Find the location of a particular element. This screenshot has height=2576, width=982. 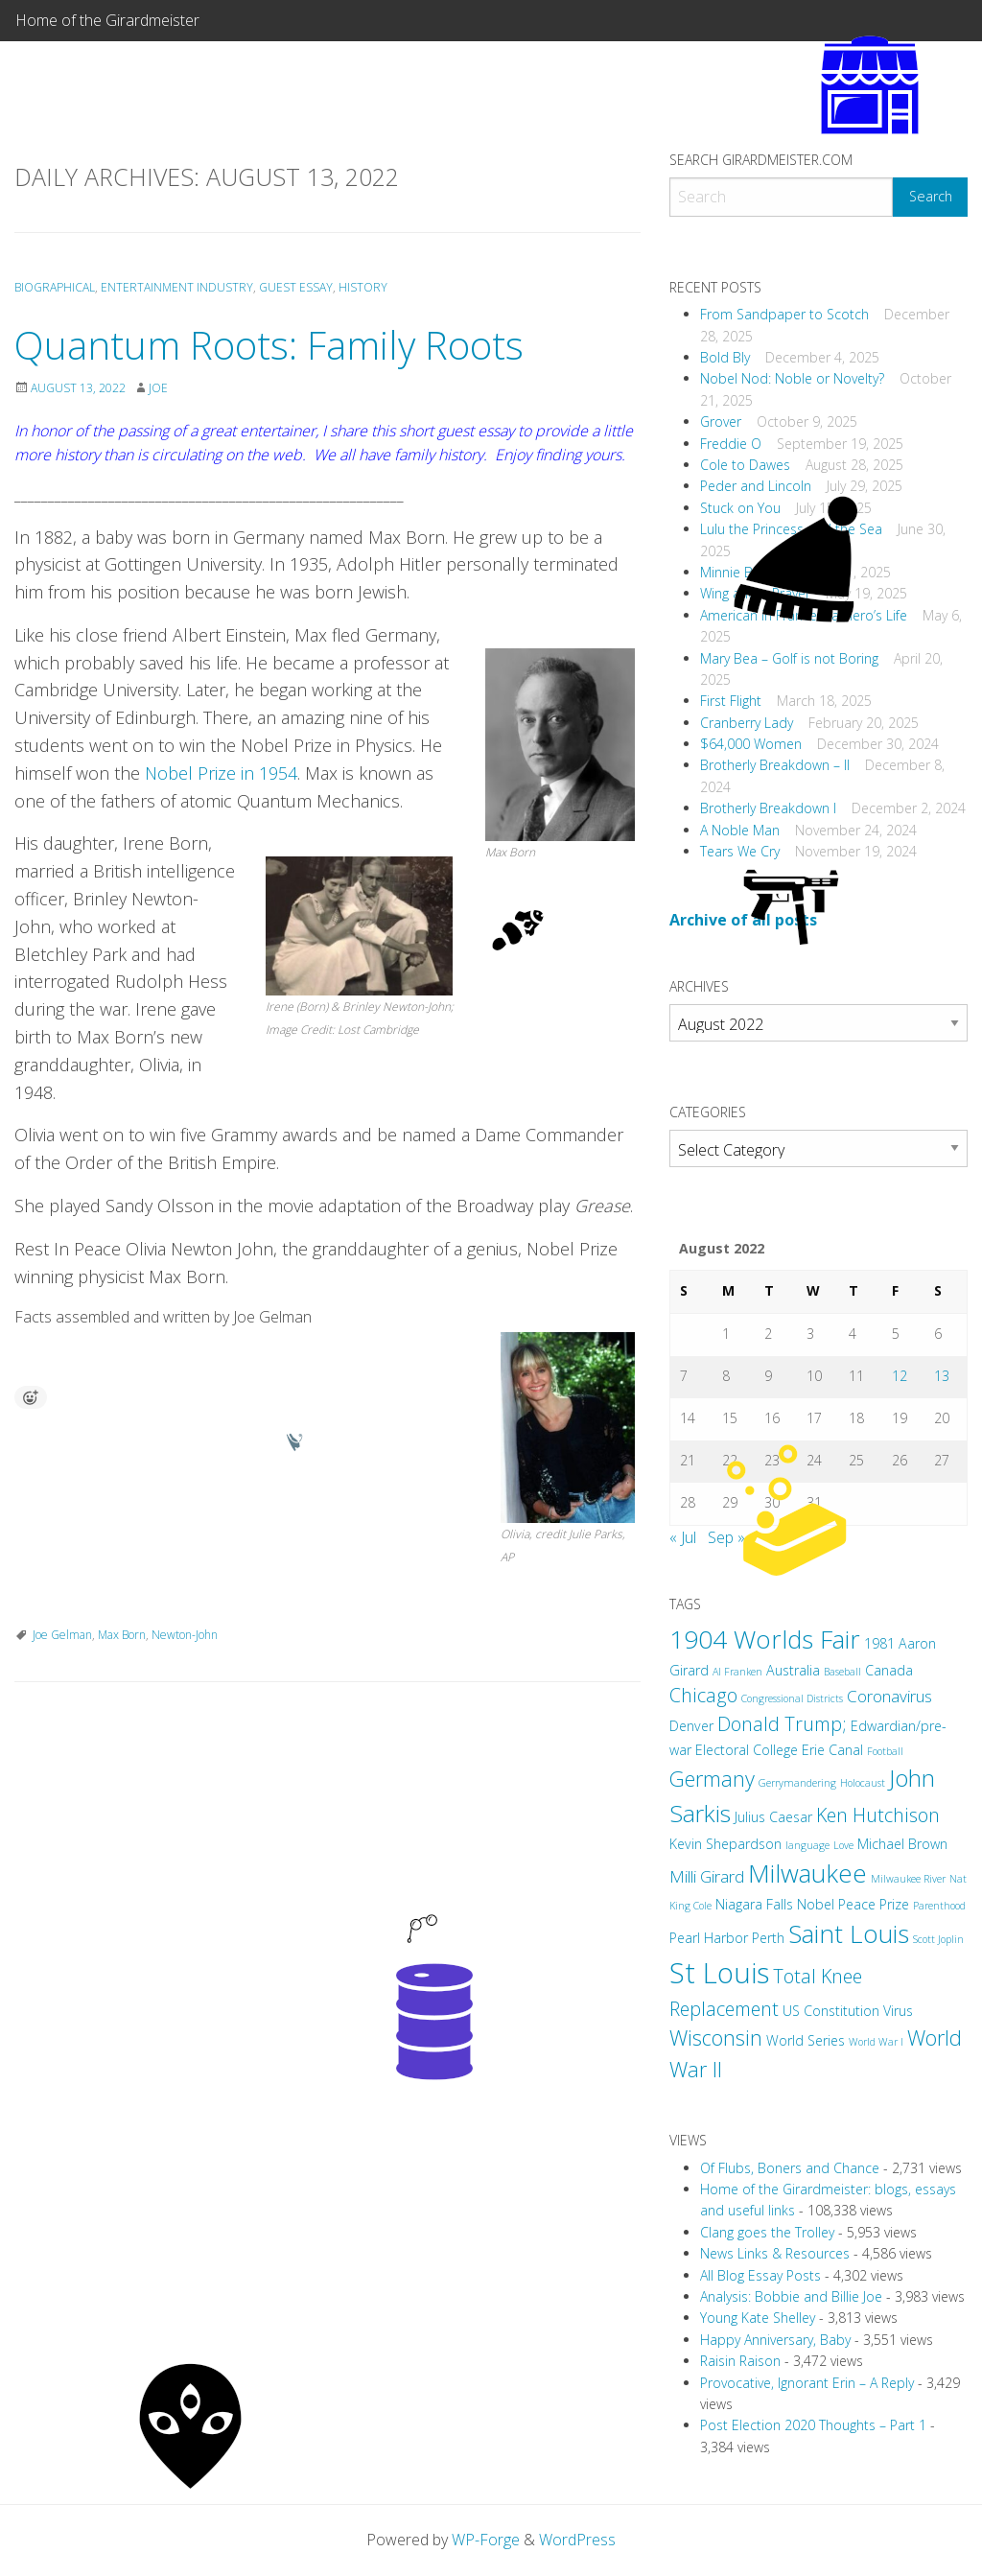

alien character or avatar selection is located at coordinates (190, 2425).